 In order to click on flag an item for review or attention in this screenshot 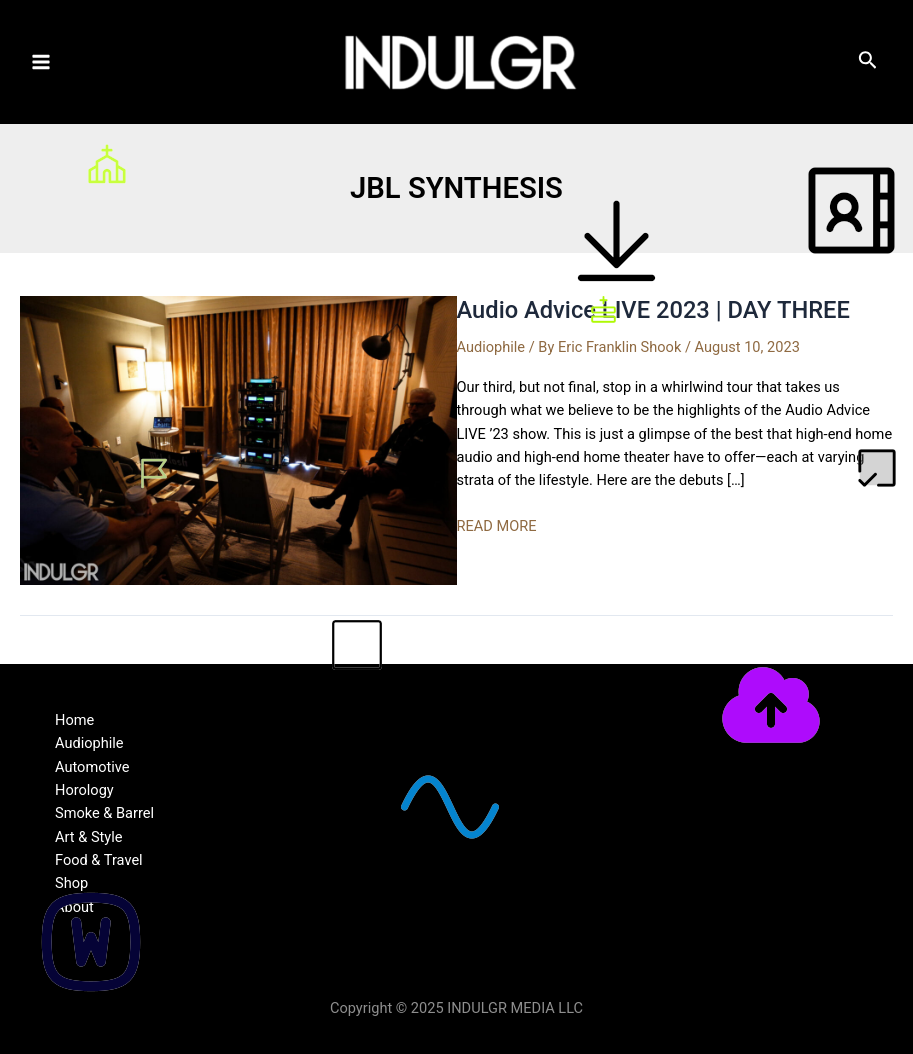, I will do `click(153, 473)`.